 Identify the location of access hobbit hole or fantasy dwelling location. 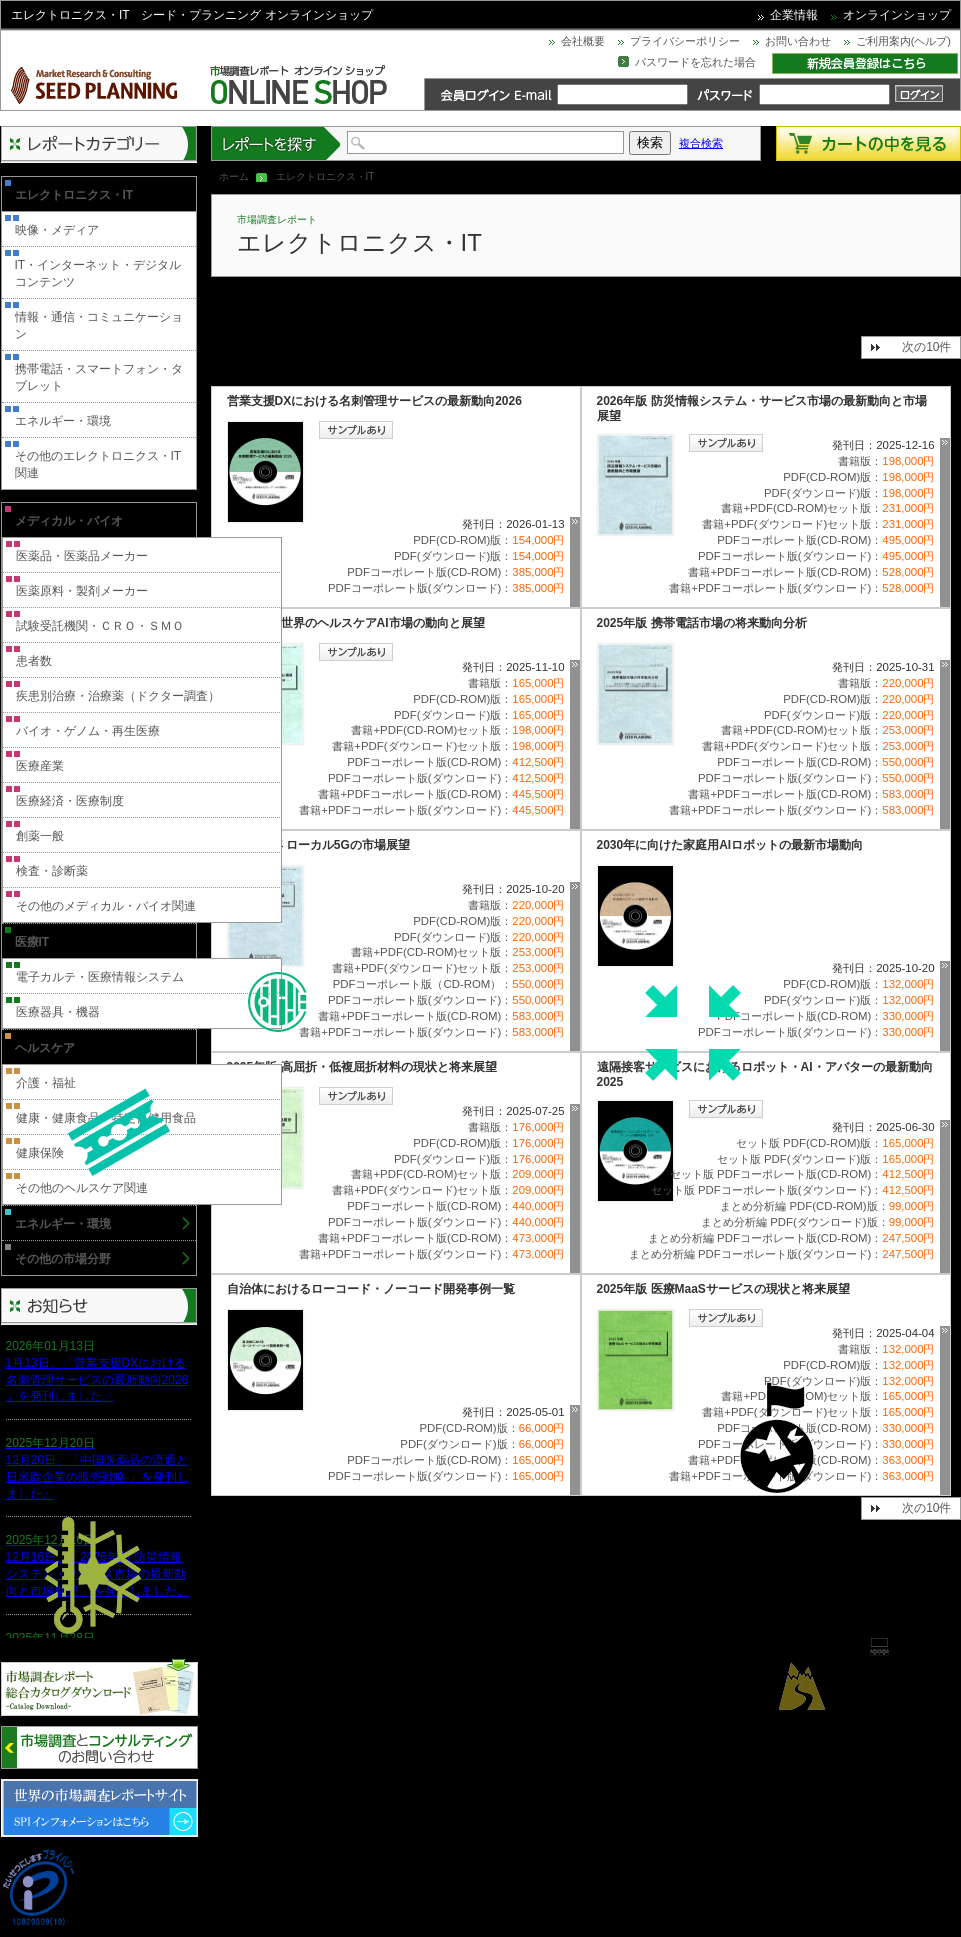
(278, 1002).